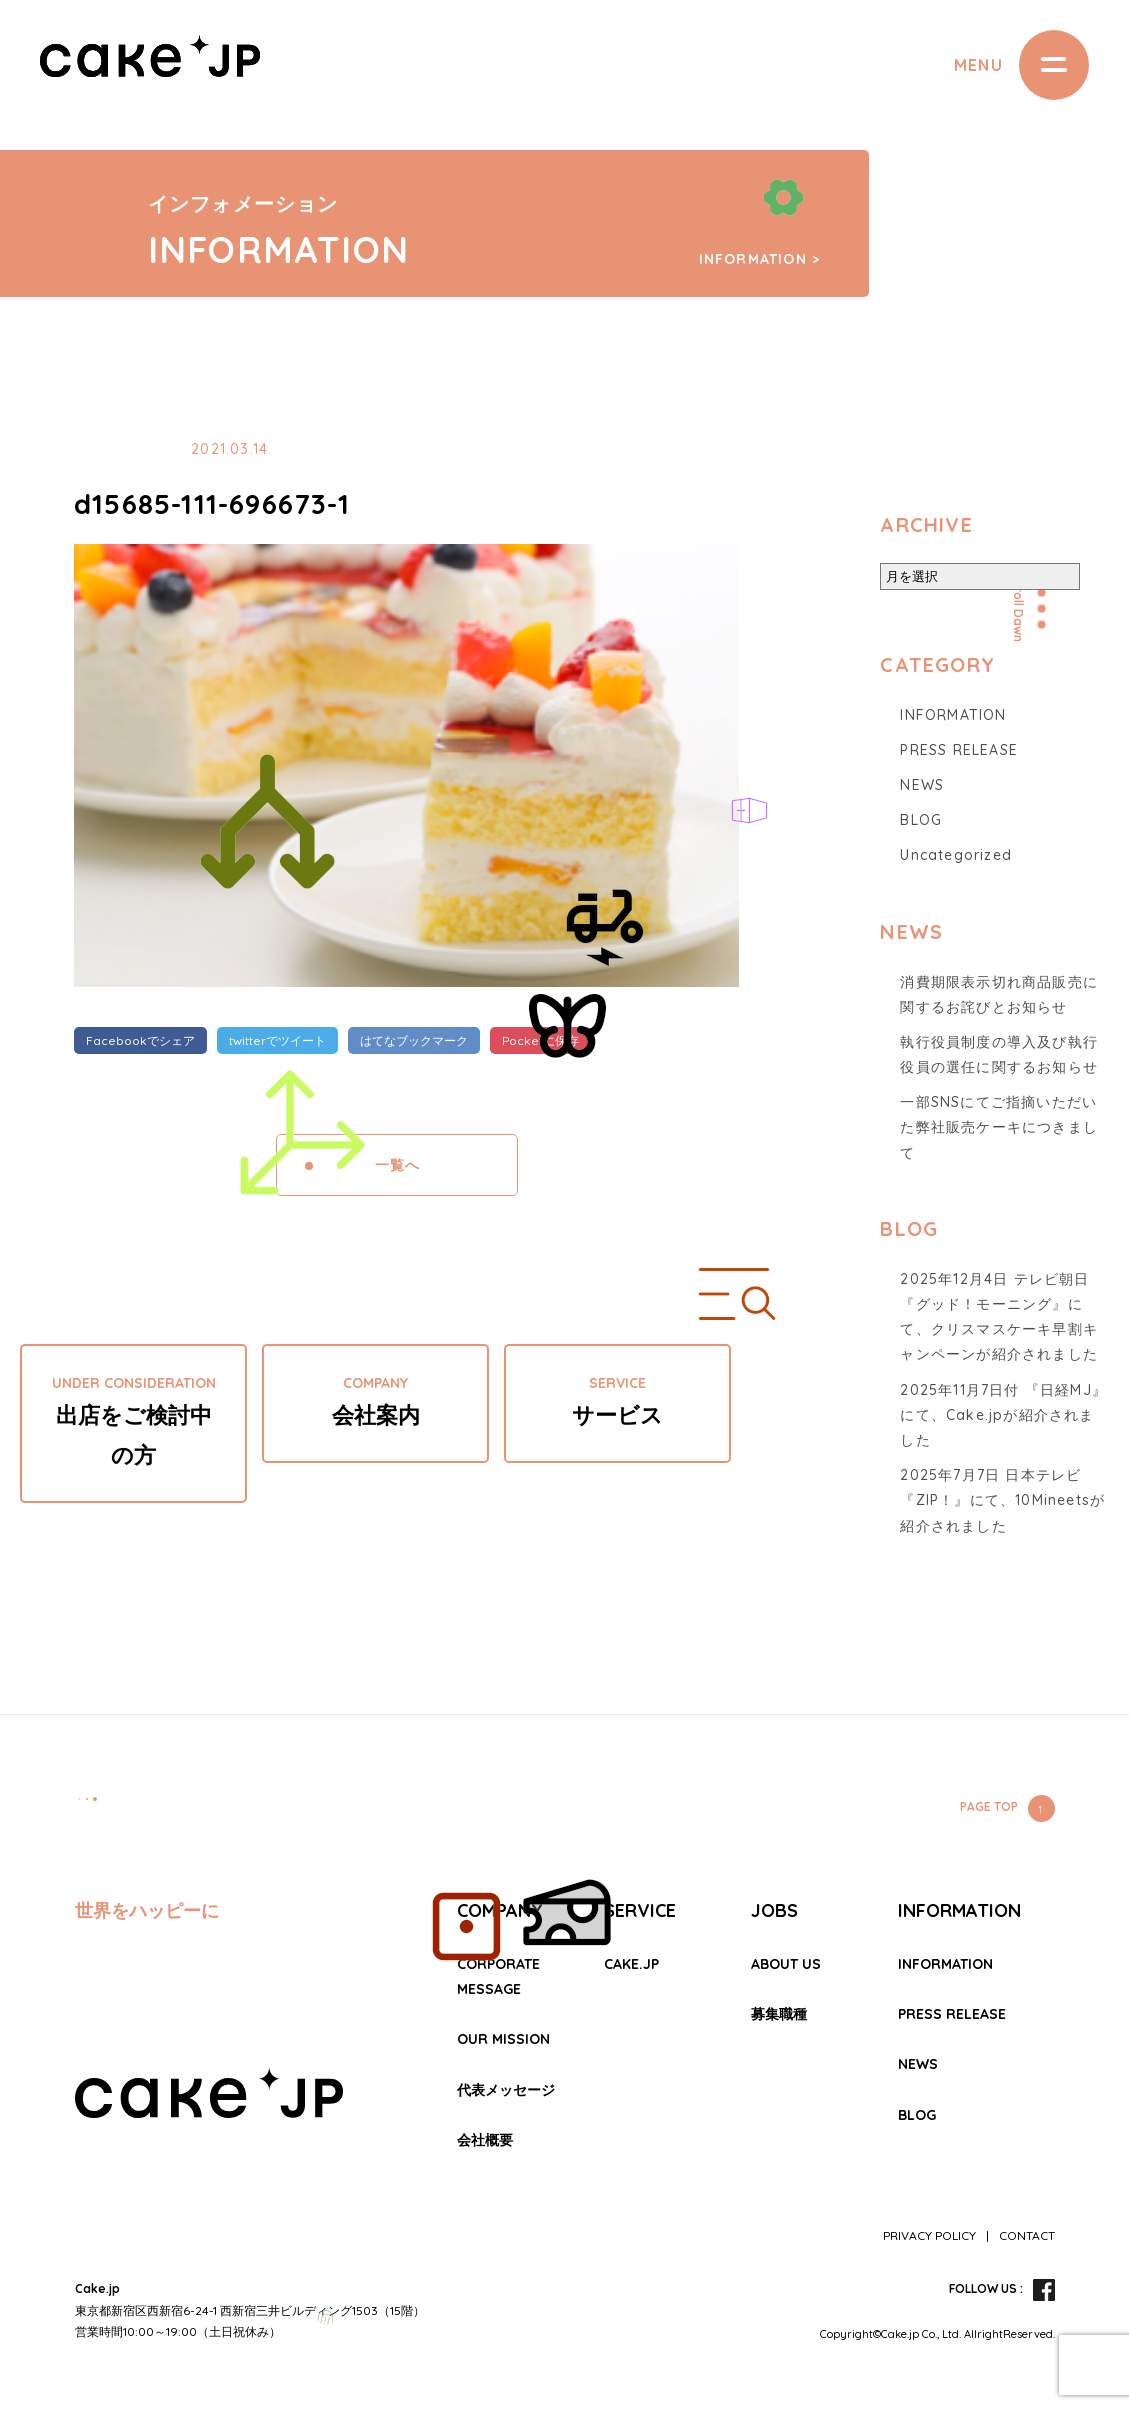 This screenshot has height=2409, width=1129. I want to click on browse dairy or cheese products, so click(567, 1917).